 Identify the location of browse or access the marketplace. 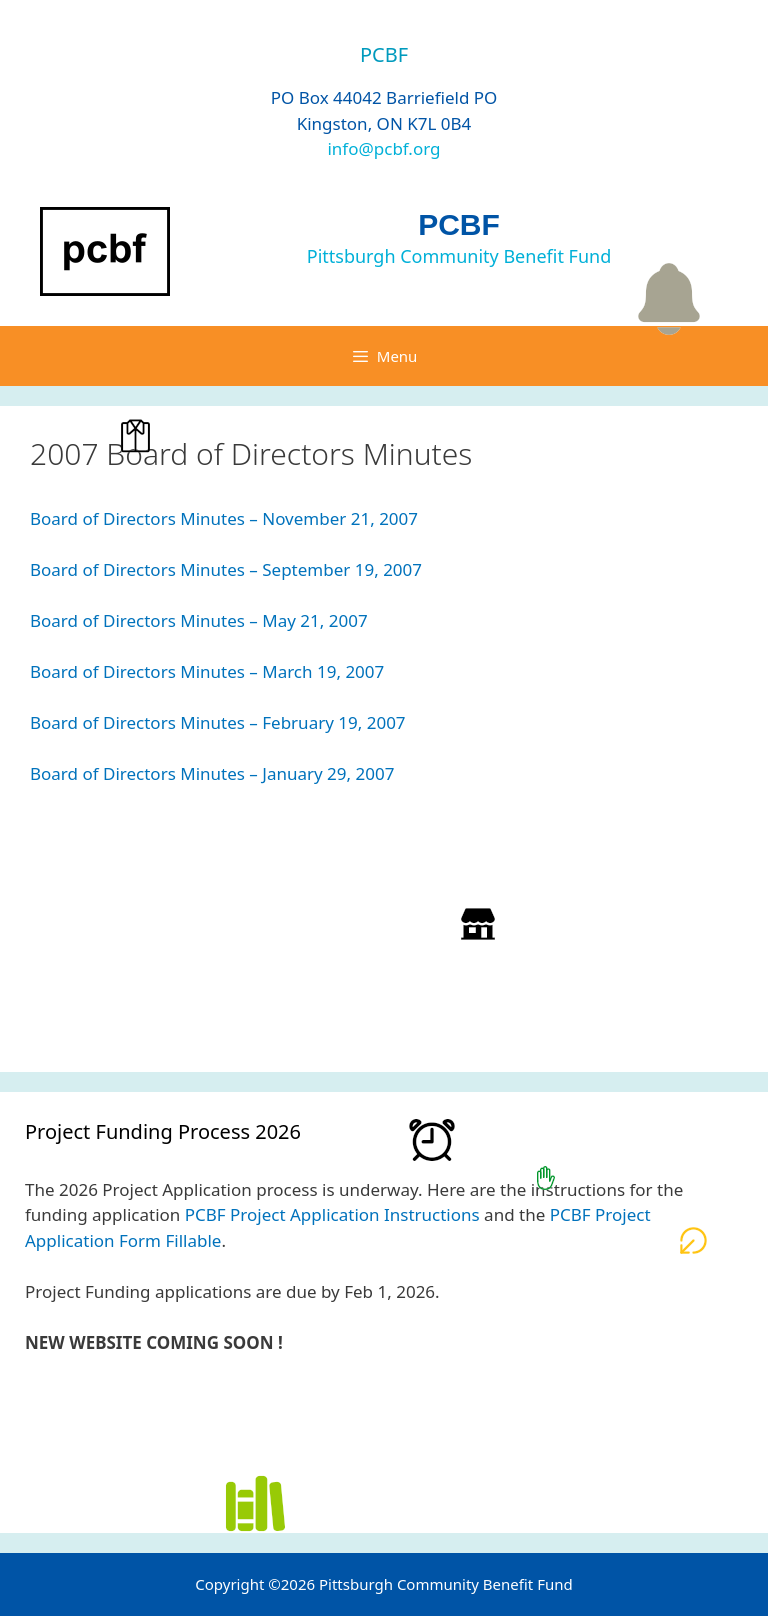
(478, 924).